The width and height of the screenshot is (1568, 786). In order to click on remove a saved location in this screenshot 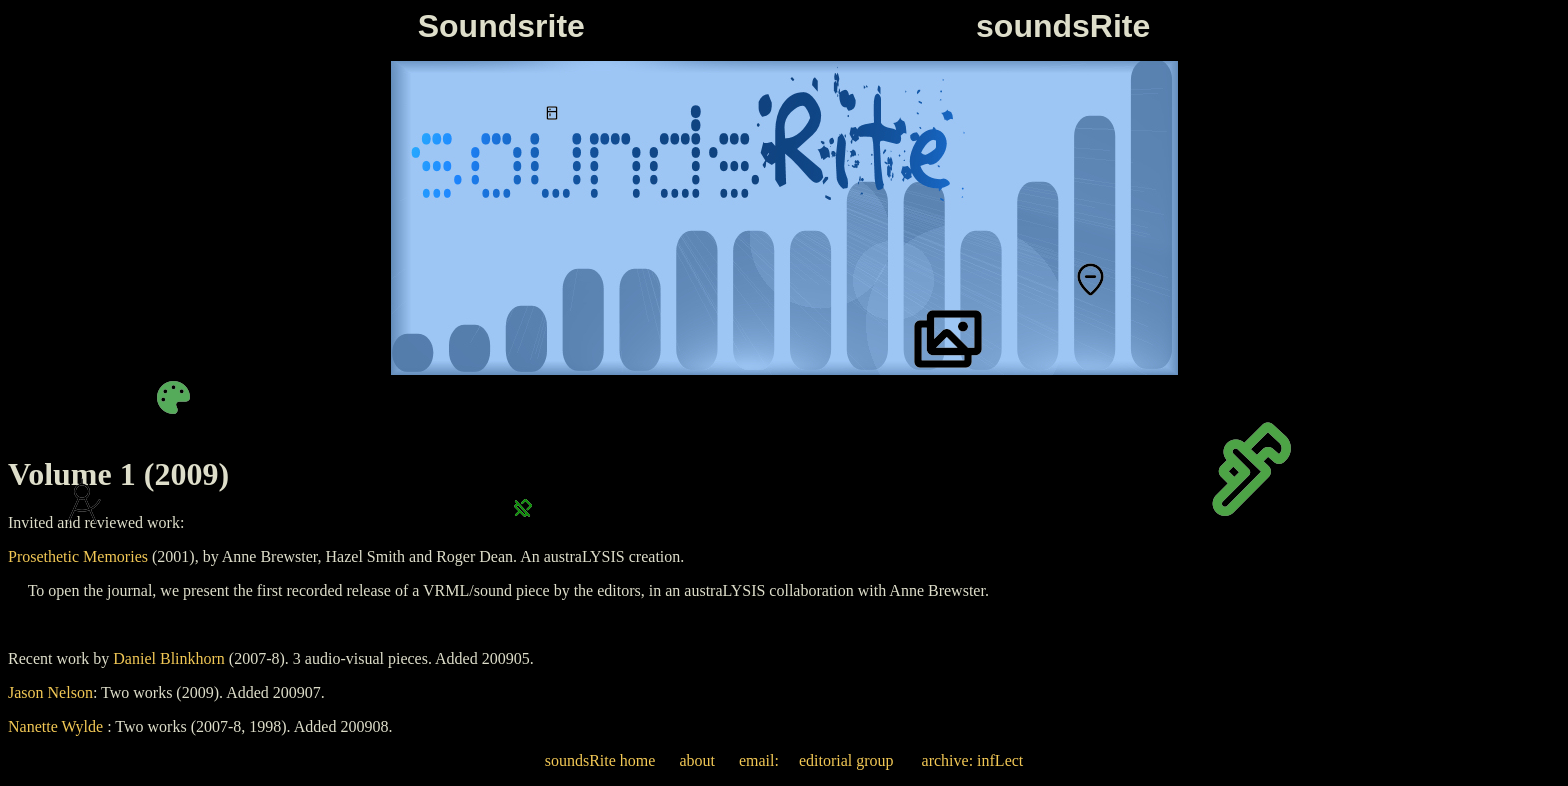, I will do `click(1090, 279)`.